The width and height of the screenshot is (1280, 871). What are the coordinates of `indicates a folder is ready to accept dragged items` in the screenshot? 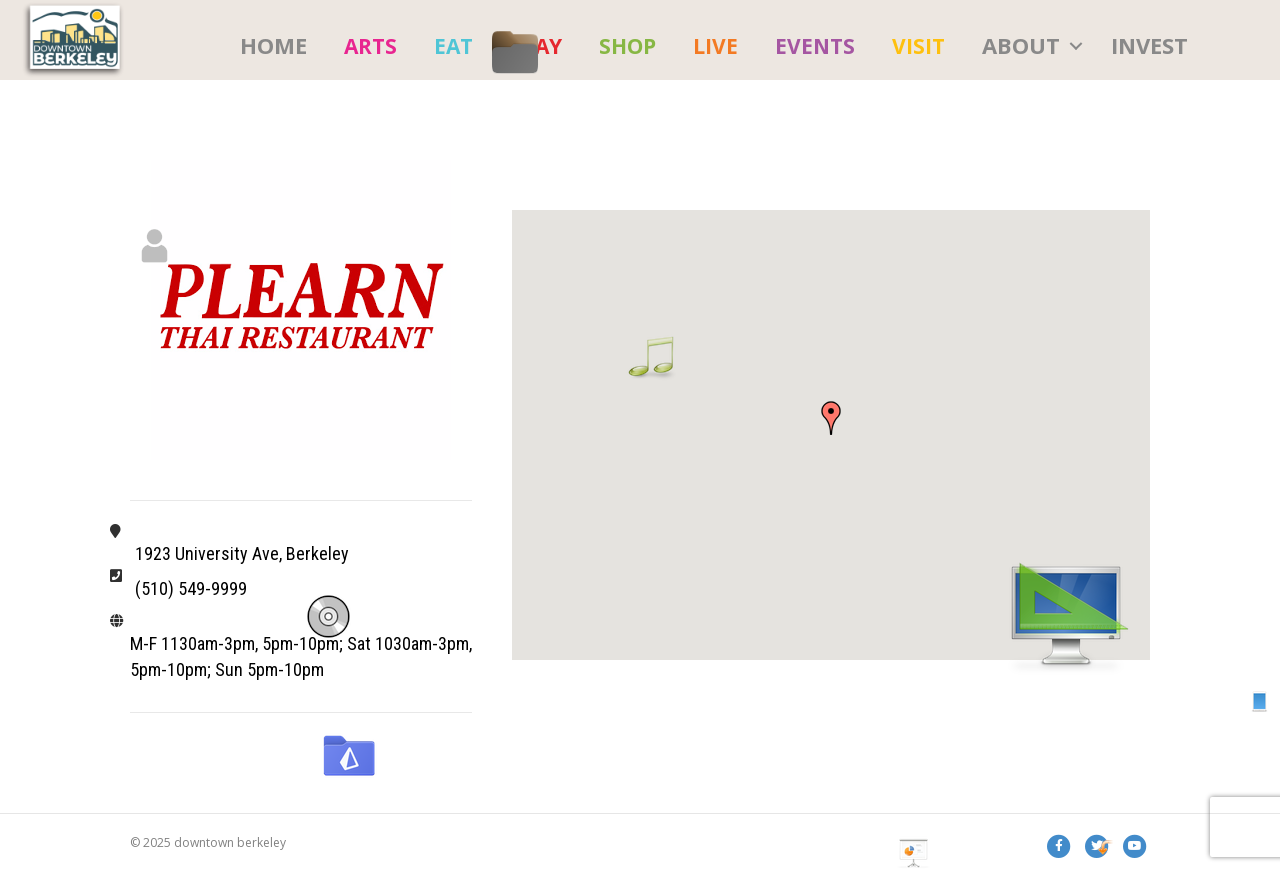 It's located at (515, 52).